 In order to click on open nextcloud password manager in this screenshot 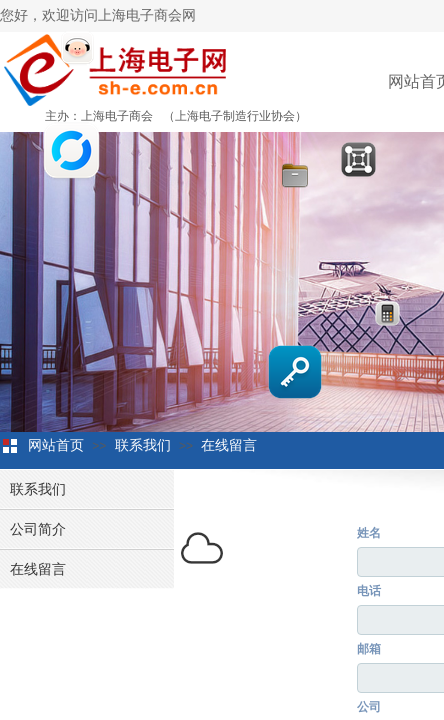, I will do `click(295, 372)`.